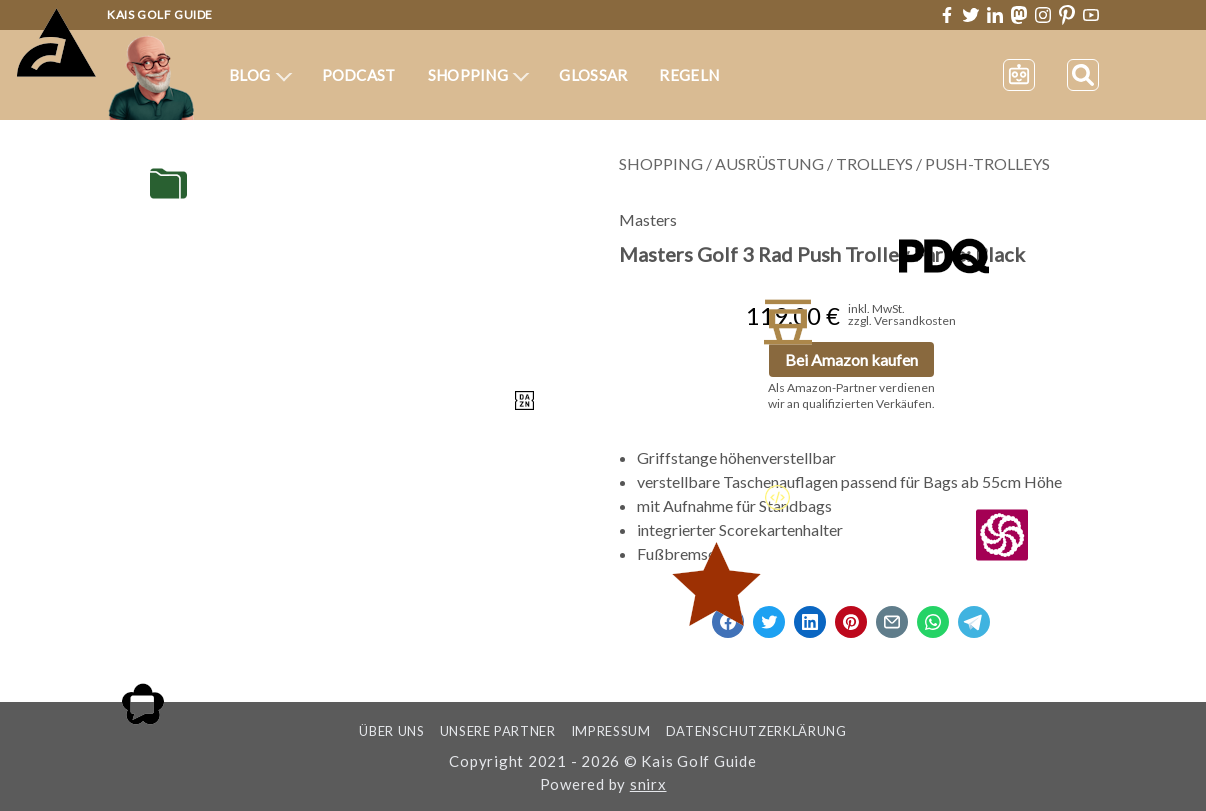 This screenshot has width=1206, height=811. Describe the element at coordinates (524, 400) in the screenshot. I see `open the DAZN sports streaming app` at that location.